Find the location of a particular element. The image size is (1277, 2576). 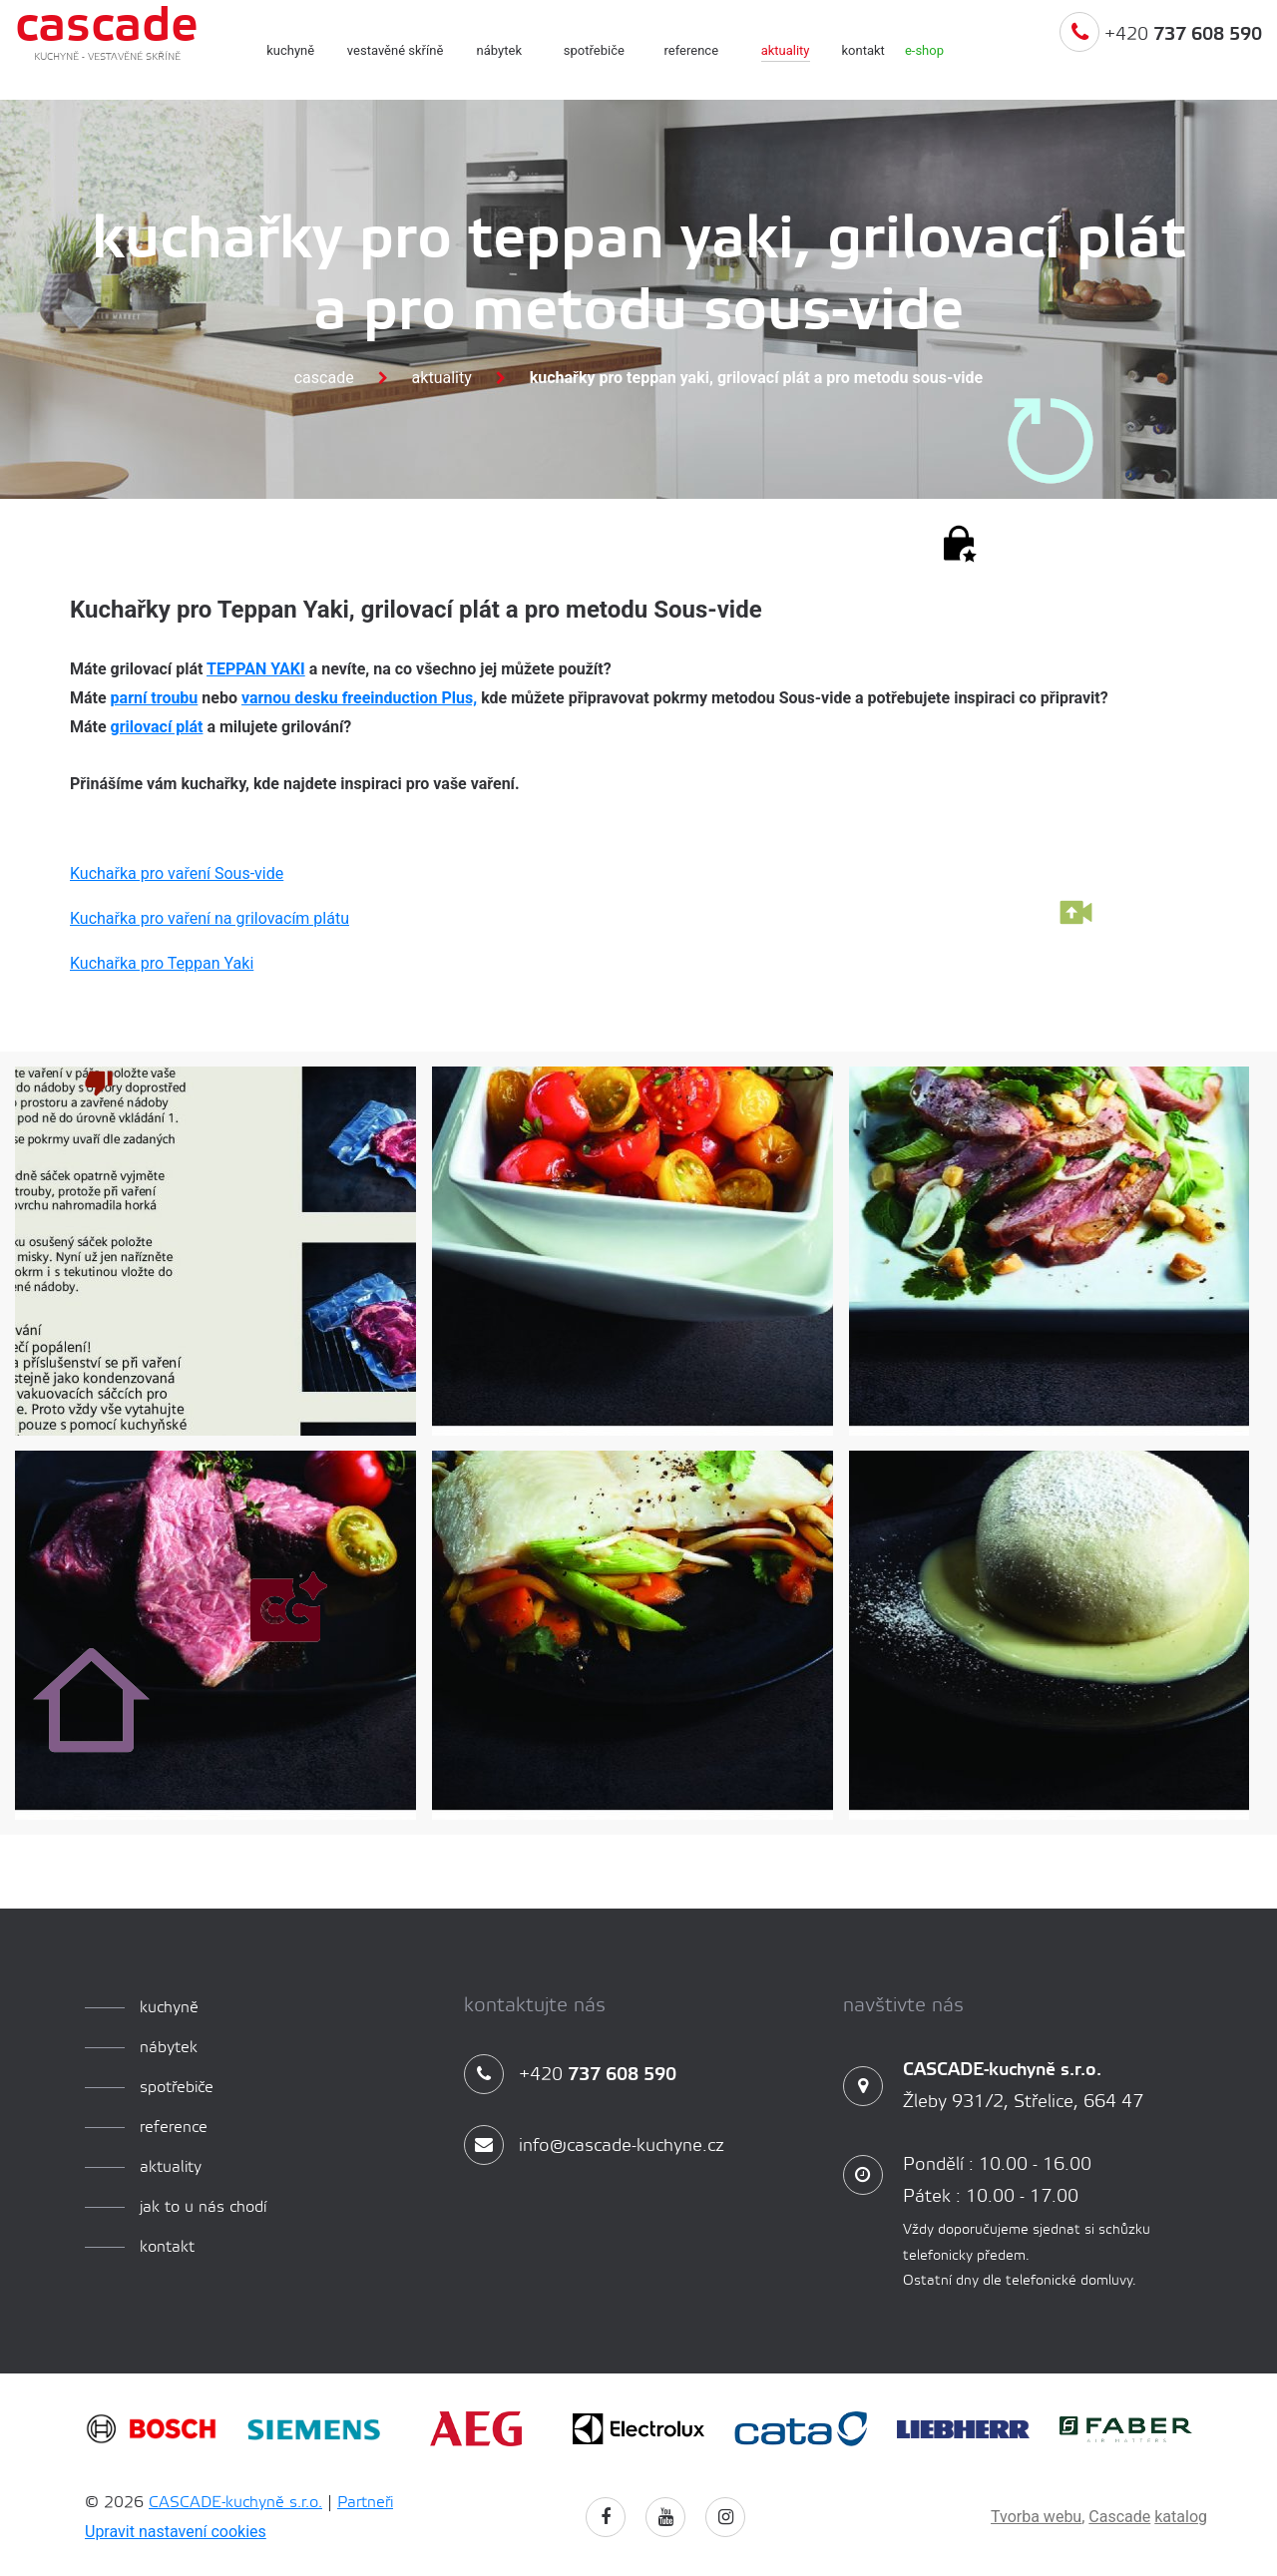

dislike or downvote content is located at coordinates (99, 1082).